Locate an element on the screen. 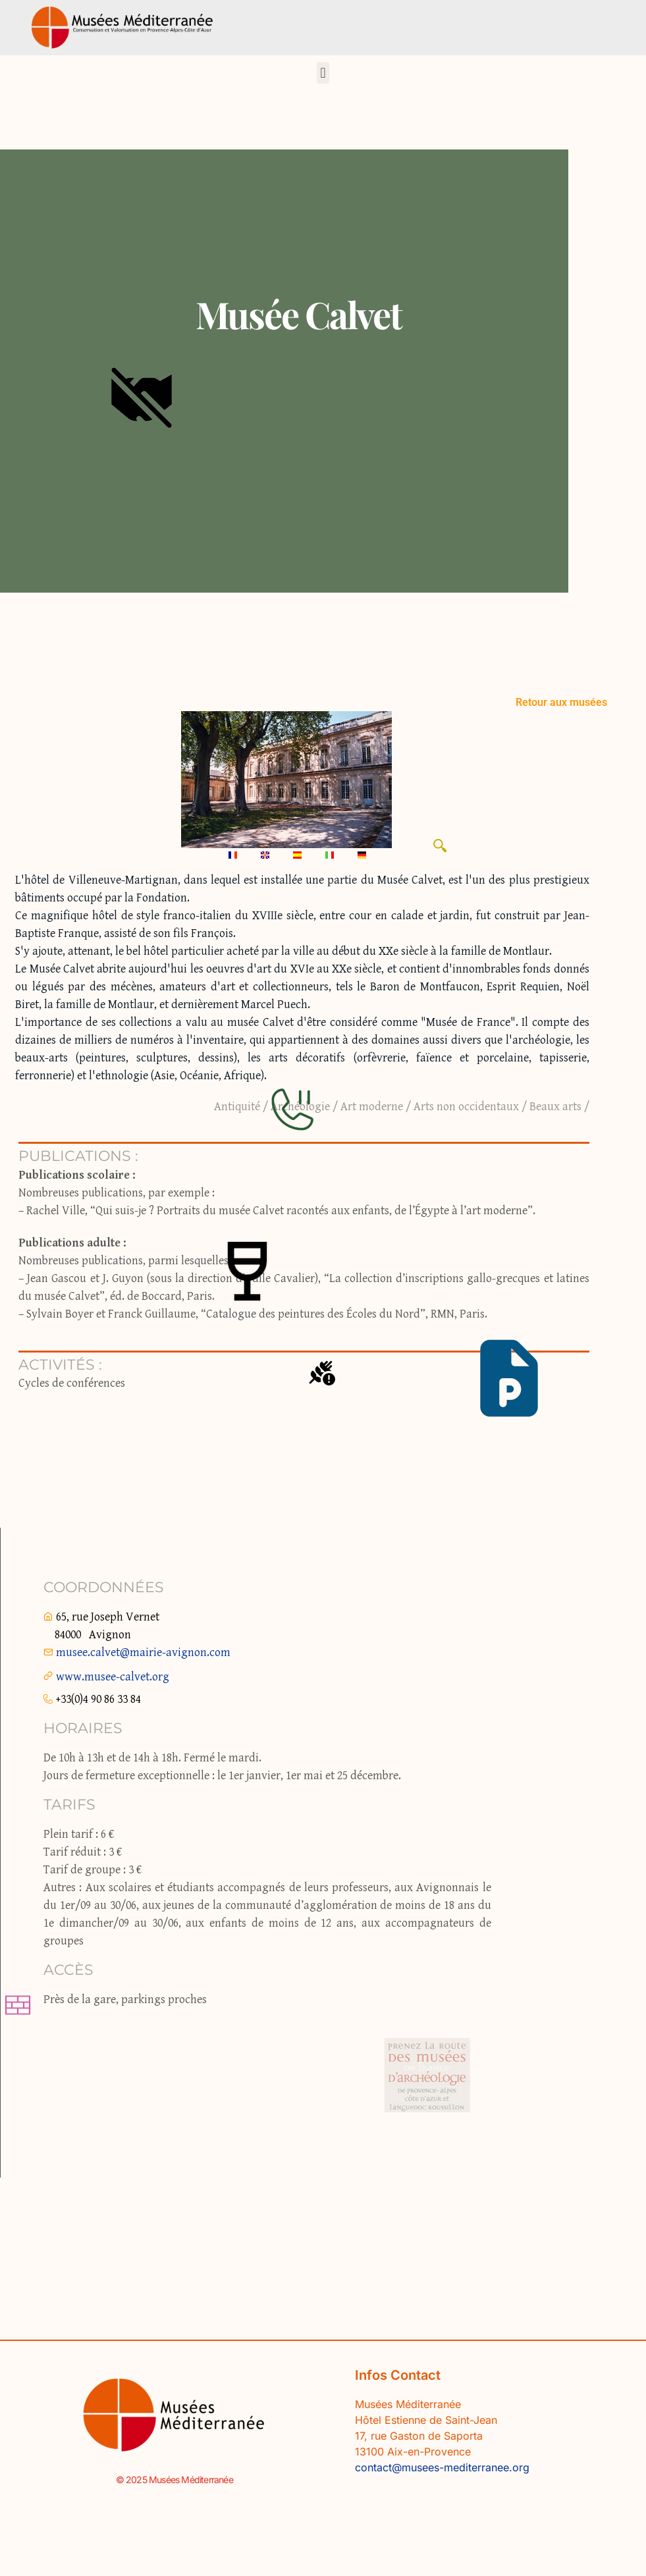 The image size is (646, 2576). open a PowerPoint presentation file is located at coordinates (509, 1378).